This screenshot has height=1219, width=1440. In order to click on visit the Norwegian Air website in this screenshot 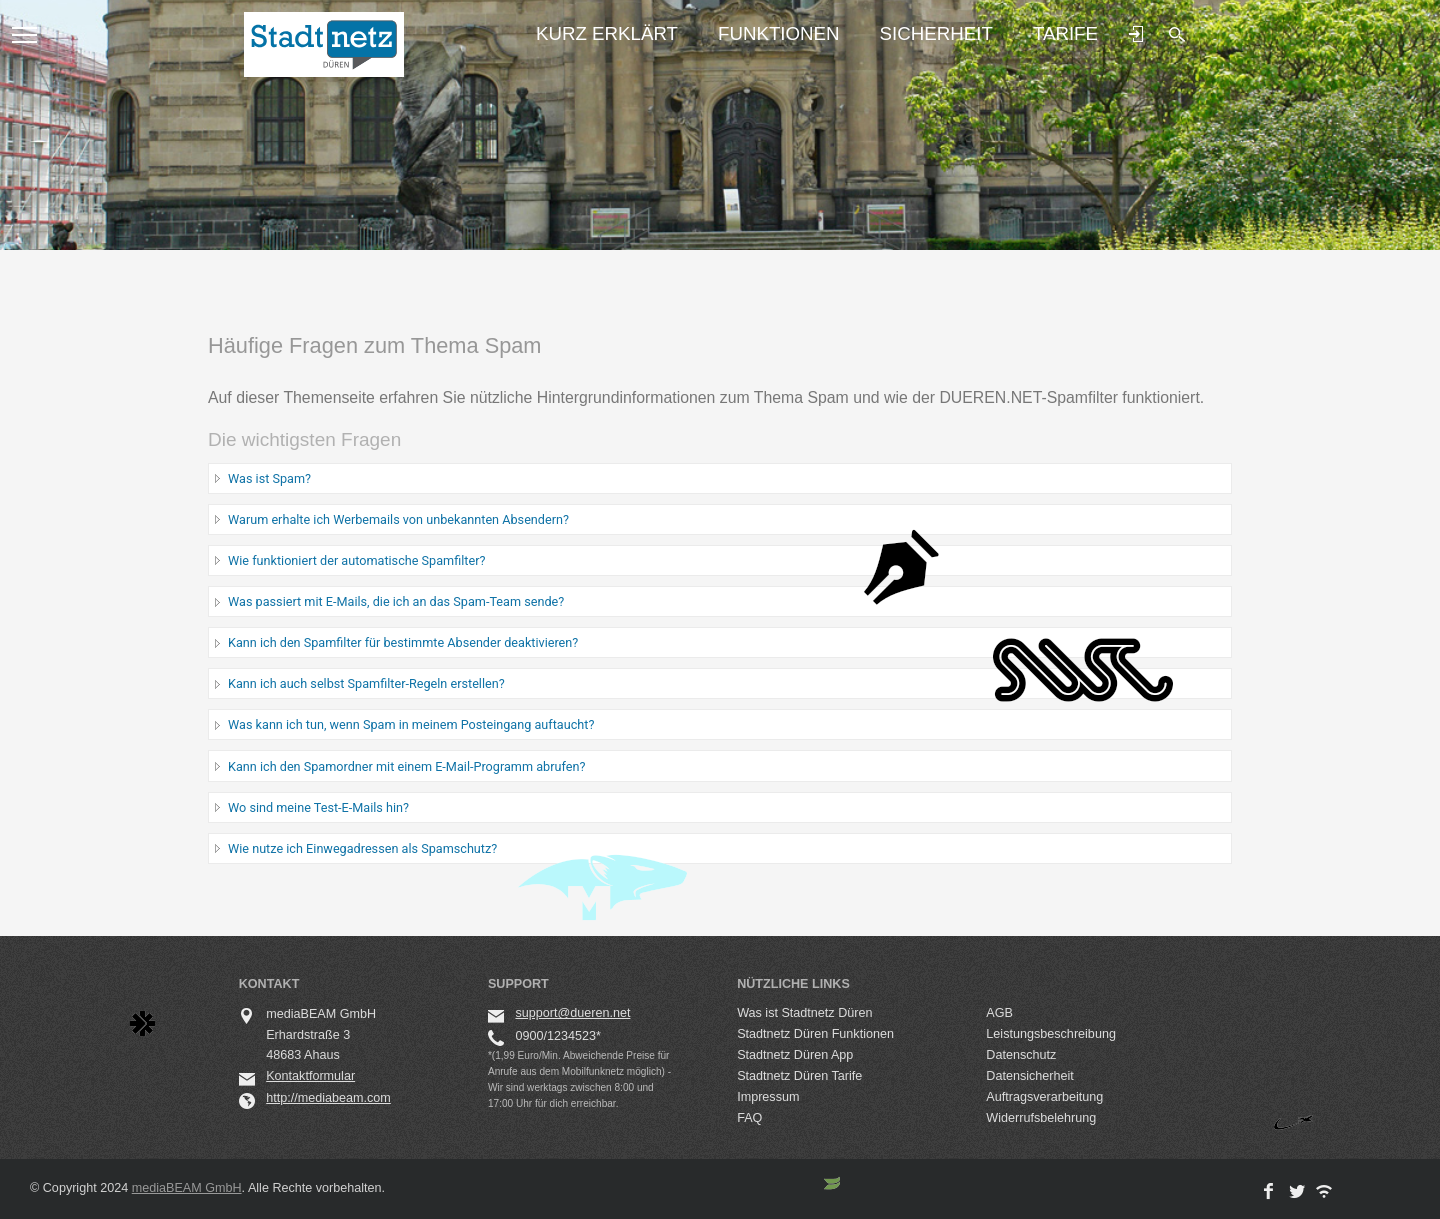, I will do `click(1293, 1122)`.